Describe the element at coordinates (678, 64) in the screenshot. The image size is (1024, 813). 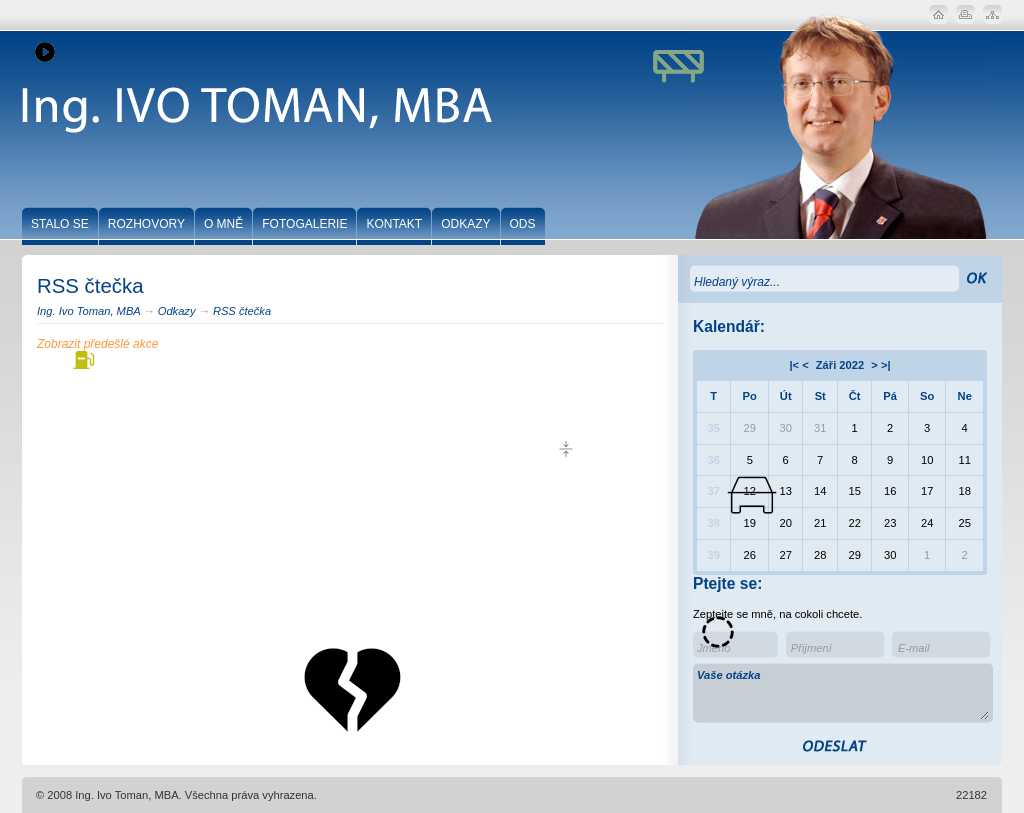
I see `indicates a blocked or restricted area` at that location.